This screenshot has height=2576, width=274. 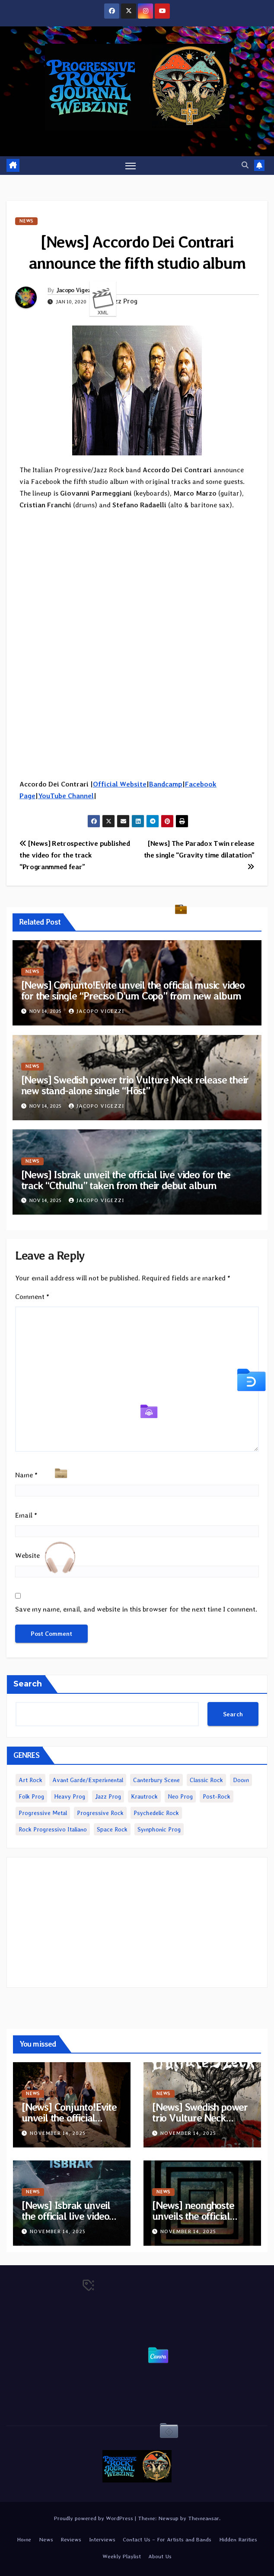 I want to click on open wondershare edrawmax project folder, so click(x=251, y=1380).